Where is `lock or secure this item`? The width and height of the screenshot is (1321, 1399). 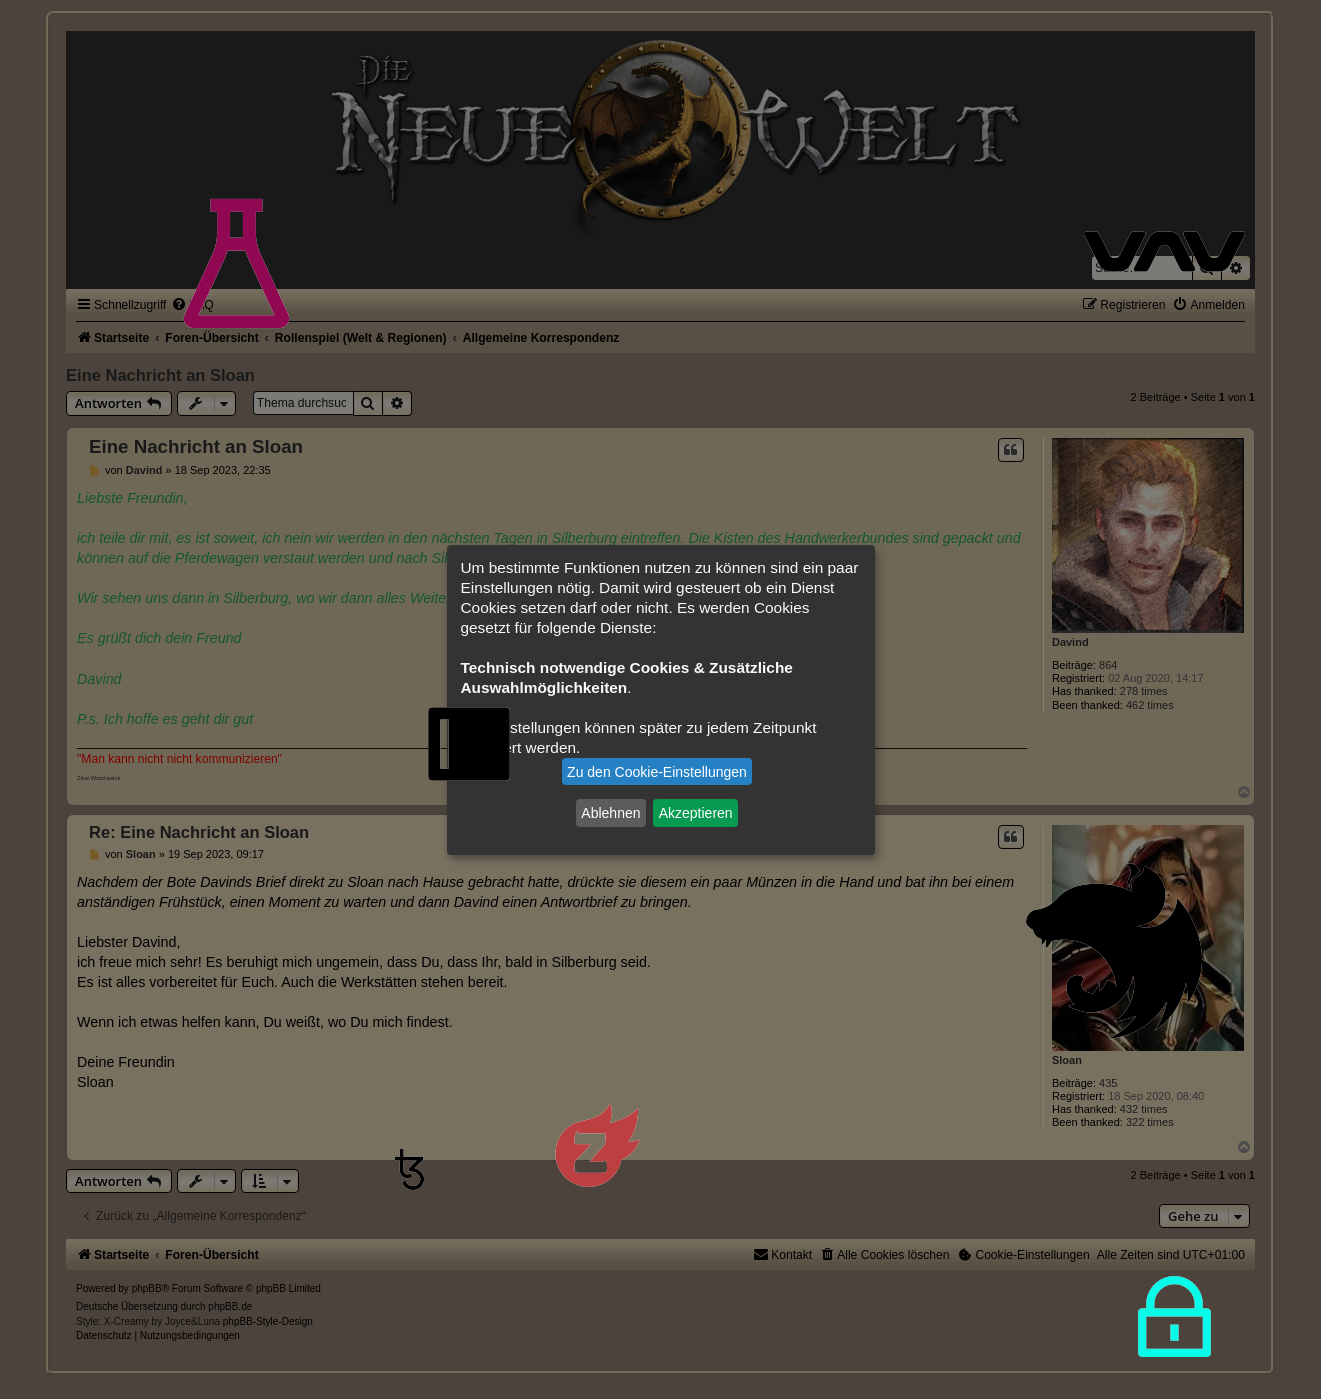 lock or secure this item is located at coordinates (1174, 1316).